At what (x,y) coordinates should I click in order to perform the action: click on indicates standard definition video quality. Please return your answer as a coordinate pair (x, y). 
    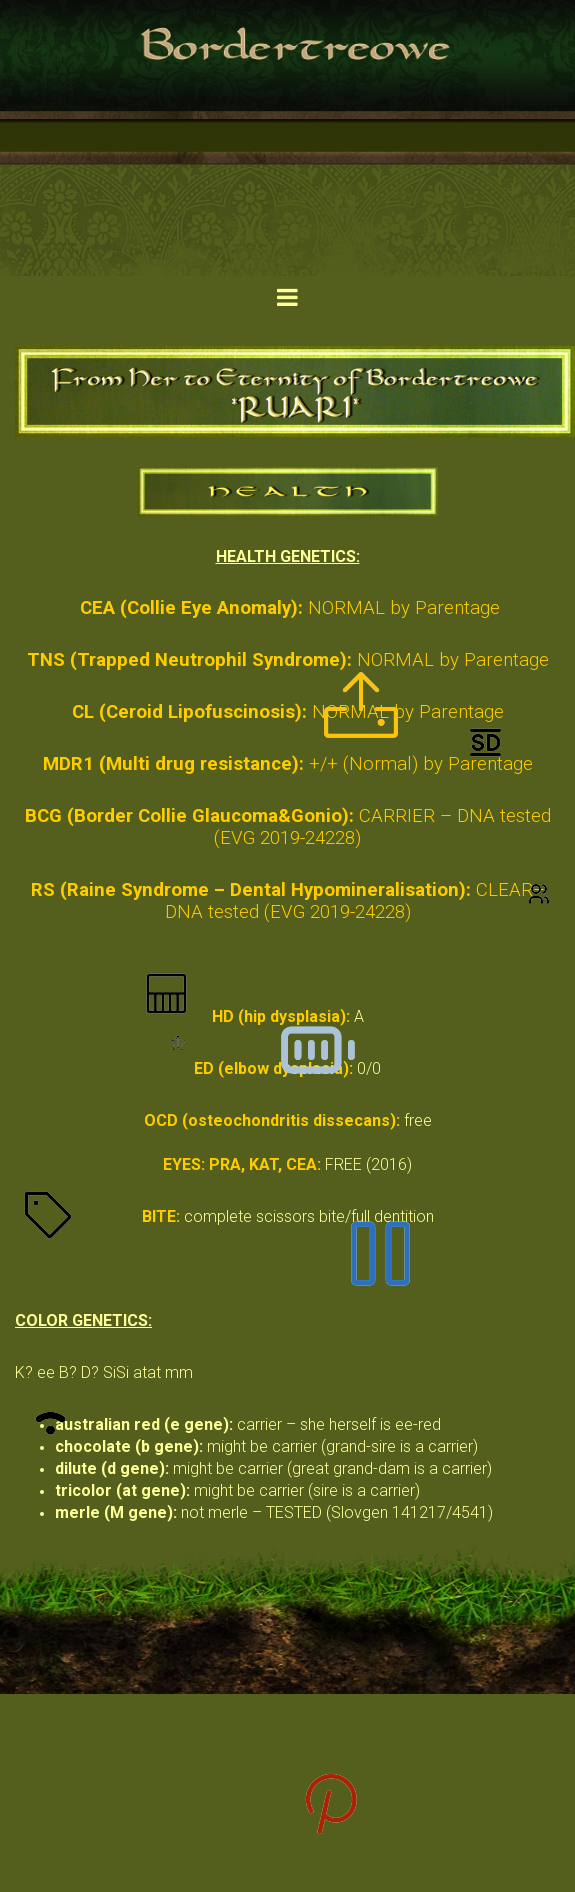
    Looking at the image, I should click on (485, 742).